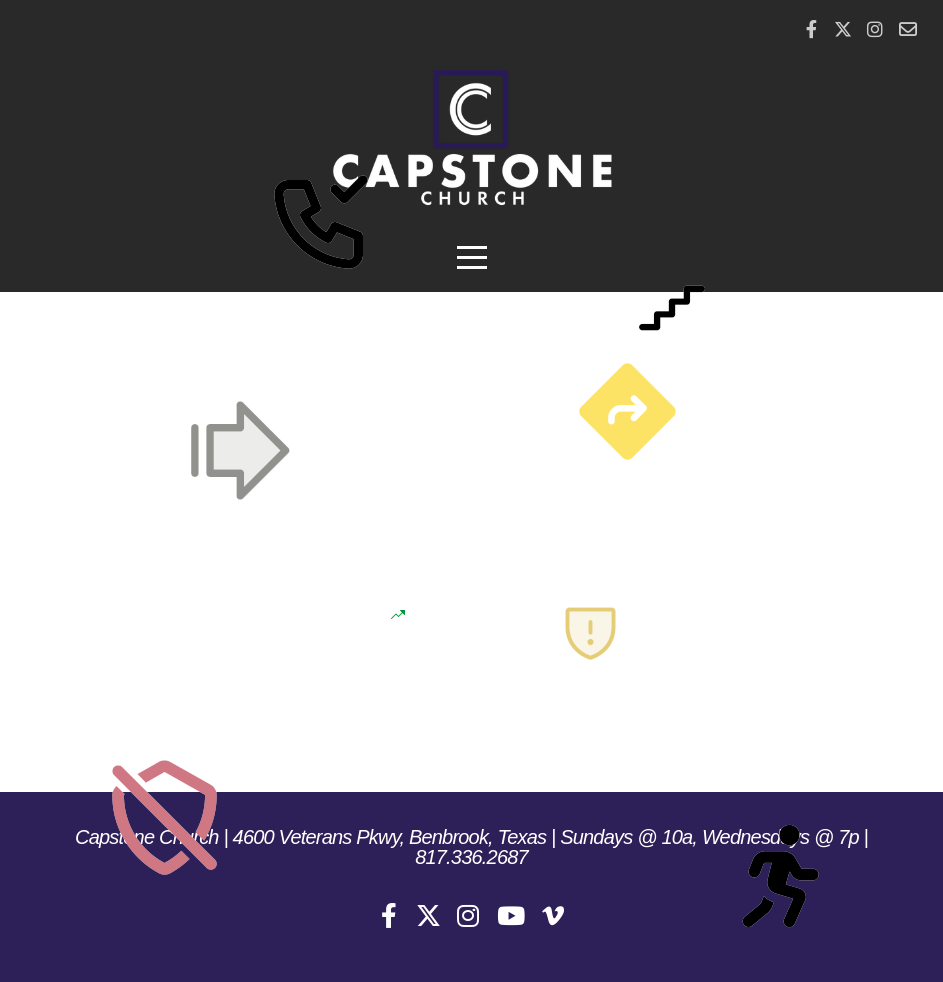 The height and width of the screenshot is (982, 943). Describe the element at coordinates (321, 222) in the screenshot. I see `call completed successfully` at that location.